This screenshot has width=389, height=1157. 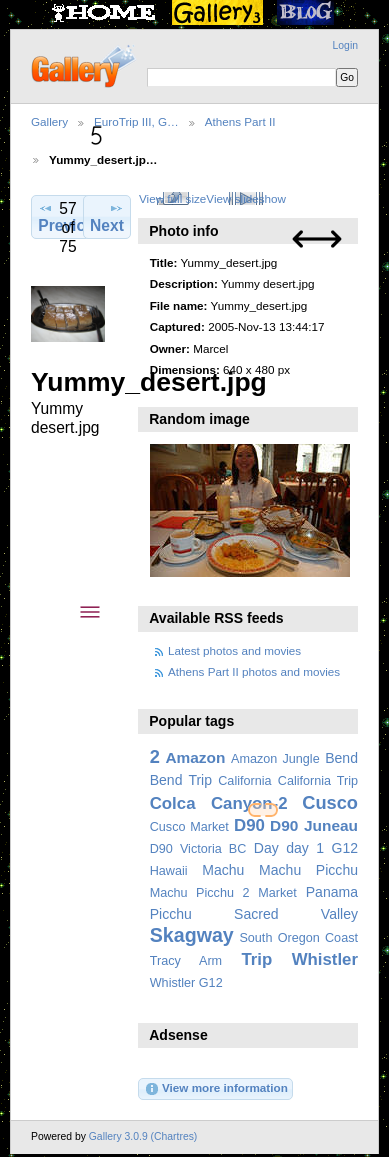 I want to click on open navigation menu, so click(x=90, y=612).